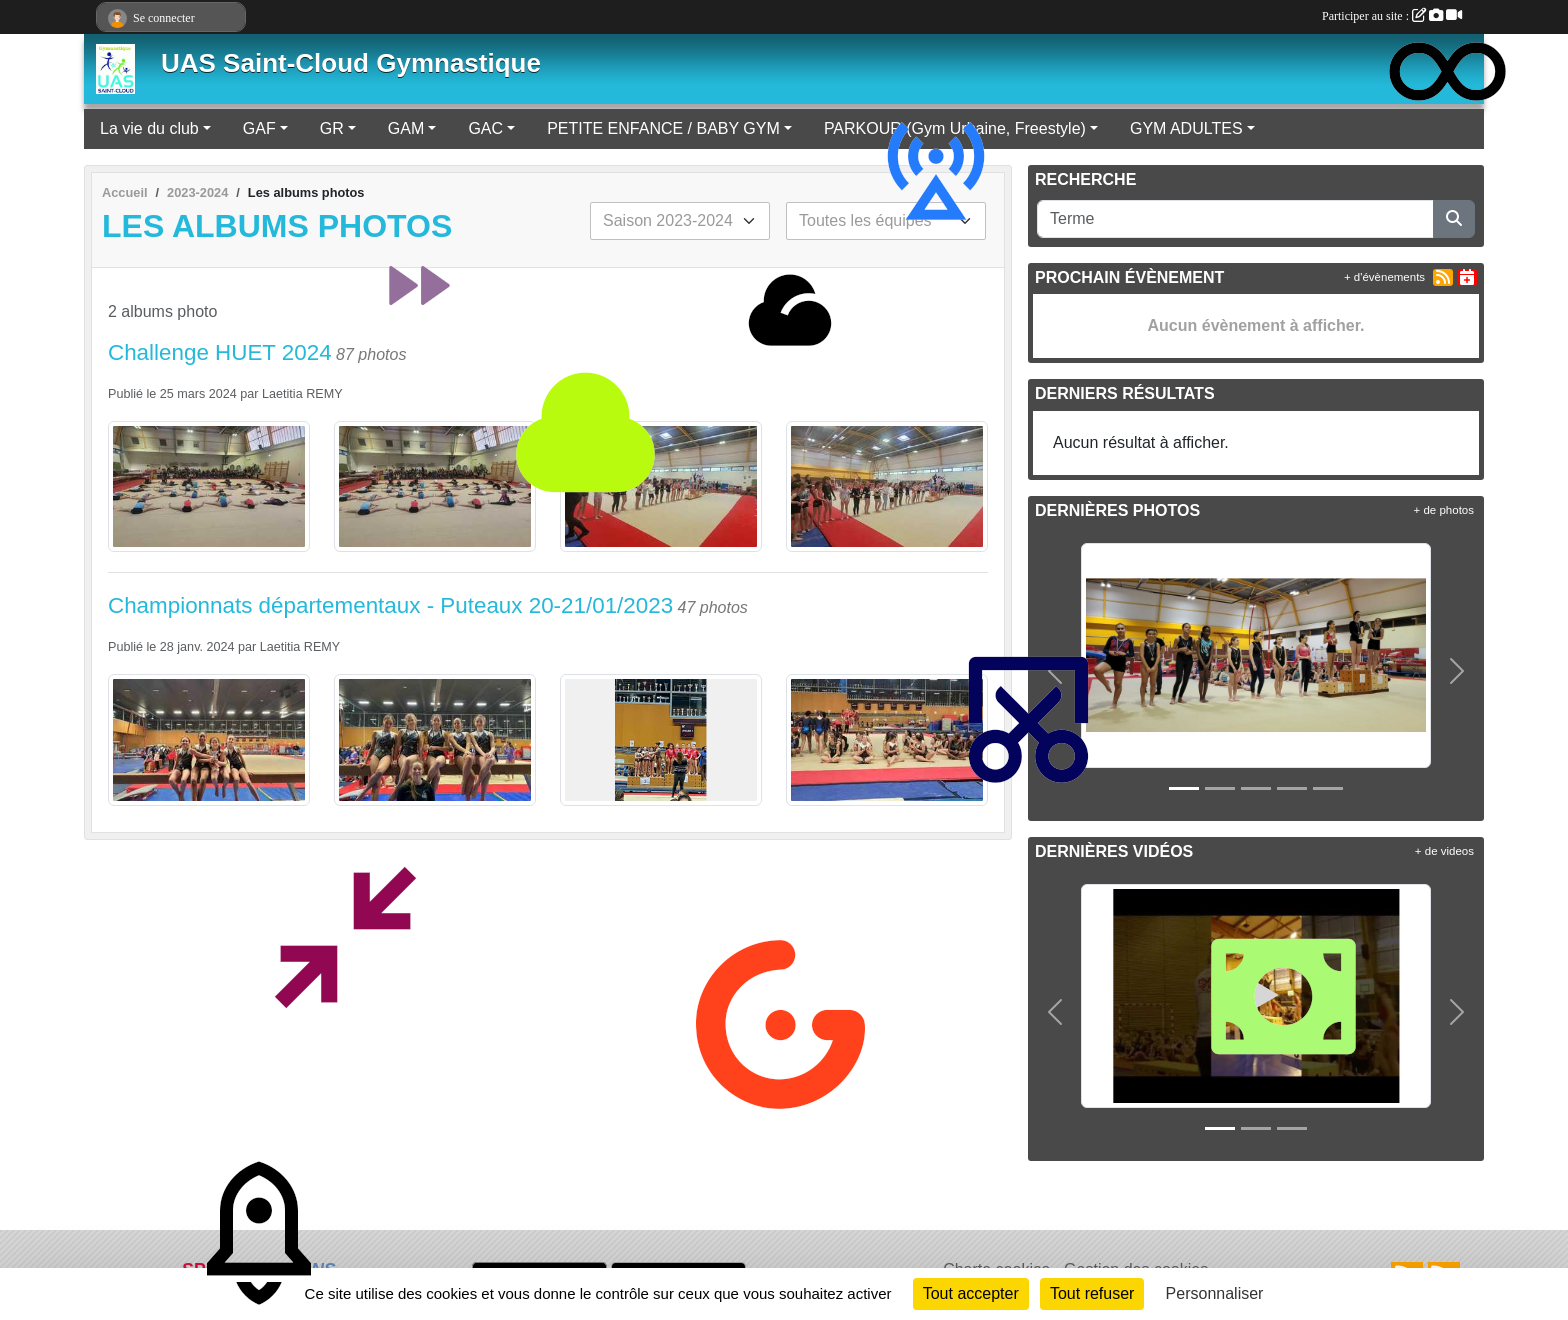 The width and height of the screenshot is (1568, 1320). What do you see at coordinates (345, 937) in the screenshot?
I see `collapse or minimize expanded content` at bounding box center [345, 937].